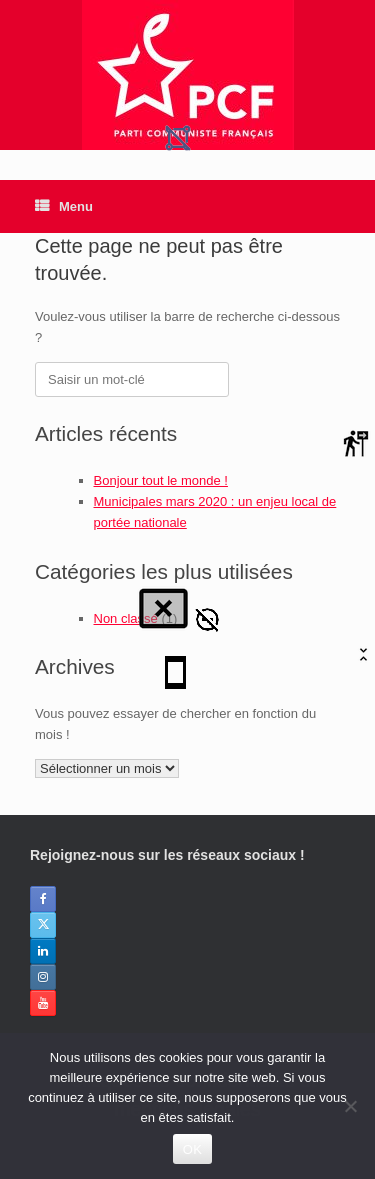 The image size is (375, 1179). Describe the element at coordinates (178, 138) in the screenshot. I see `disable shape tools` at that location.